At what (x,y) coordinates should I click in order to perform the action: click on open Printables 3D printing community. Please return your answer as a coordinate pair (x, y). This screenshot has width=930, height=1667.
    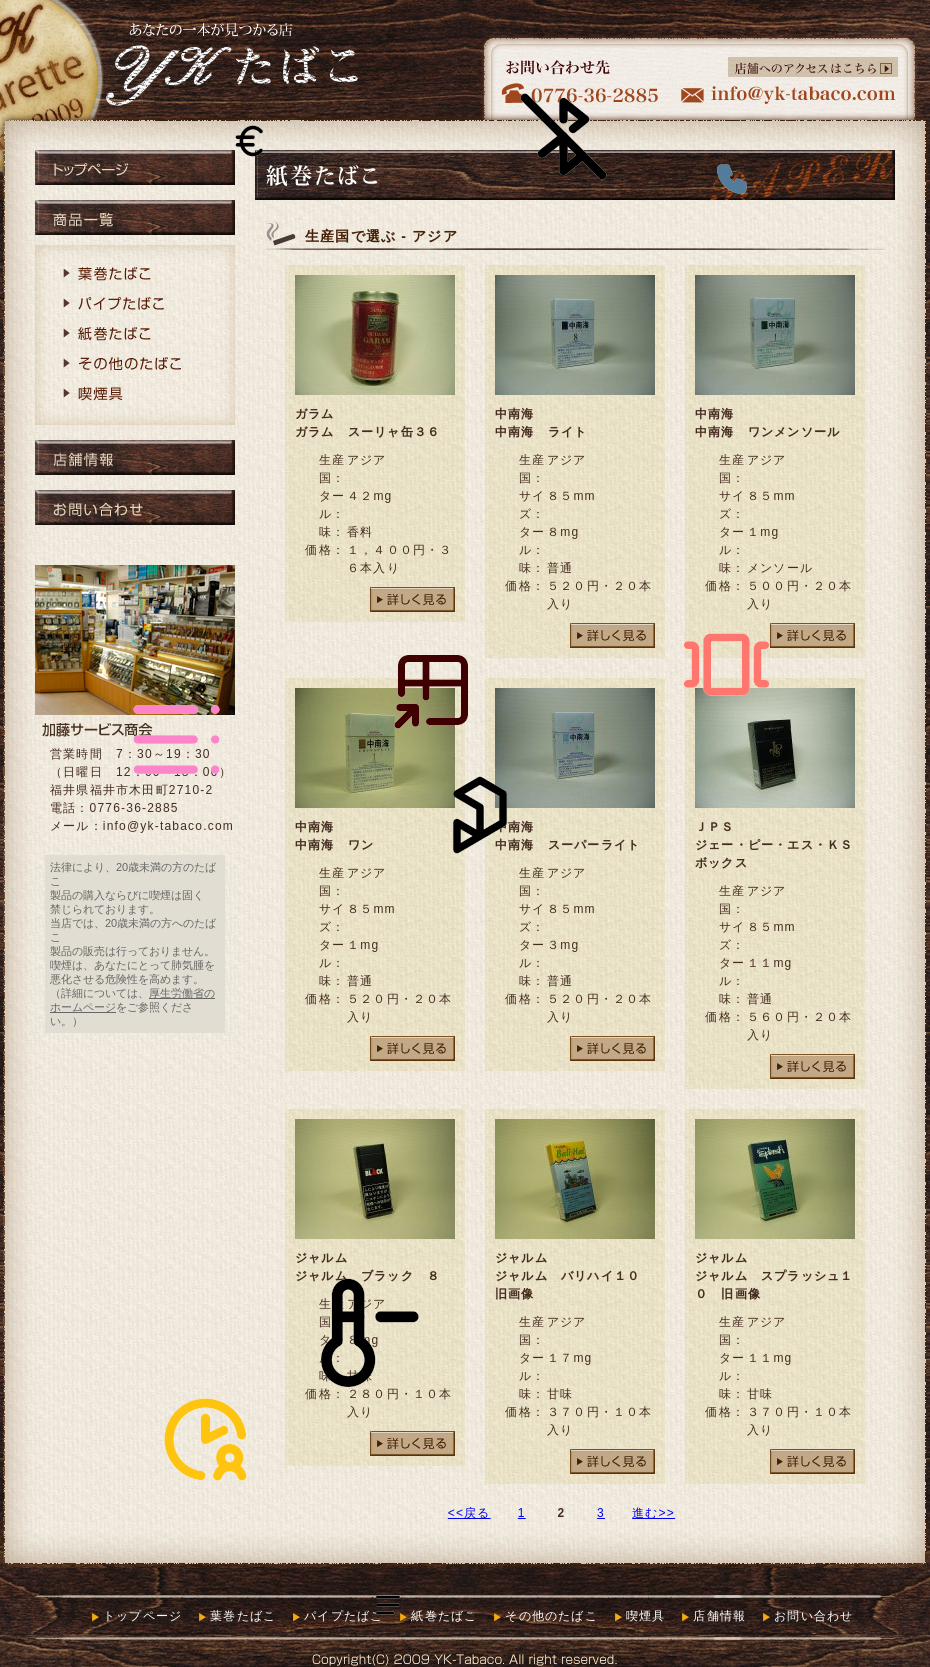
    Looking at the image, I should click on (480, 815).